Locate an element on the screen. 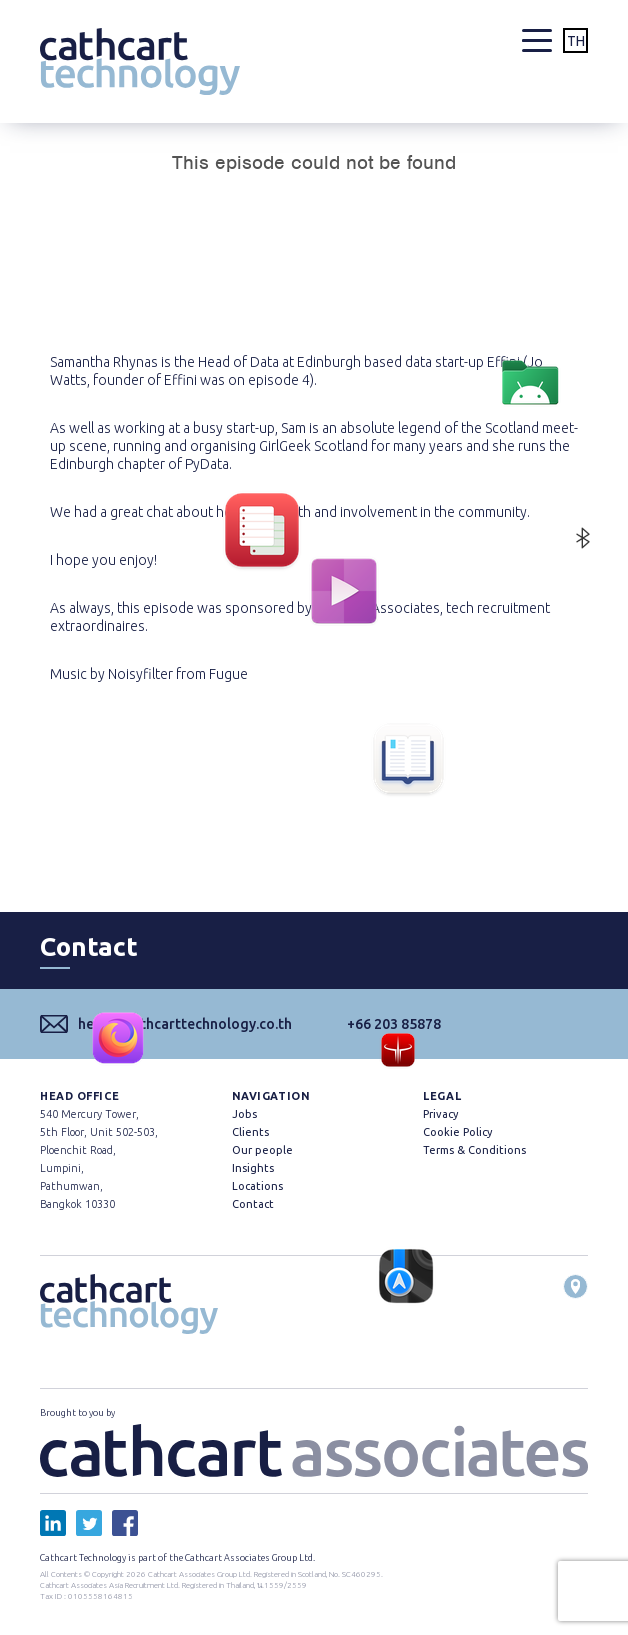 Image resolution: width=628 pixels, height=1635 pixels. launch ioquake3 game engine is located at coordinates (398, 1050).